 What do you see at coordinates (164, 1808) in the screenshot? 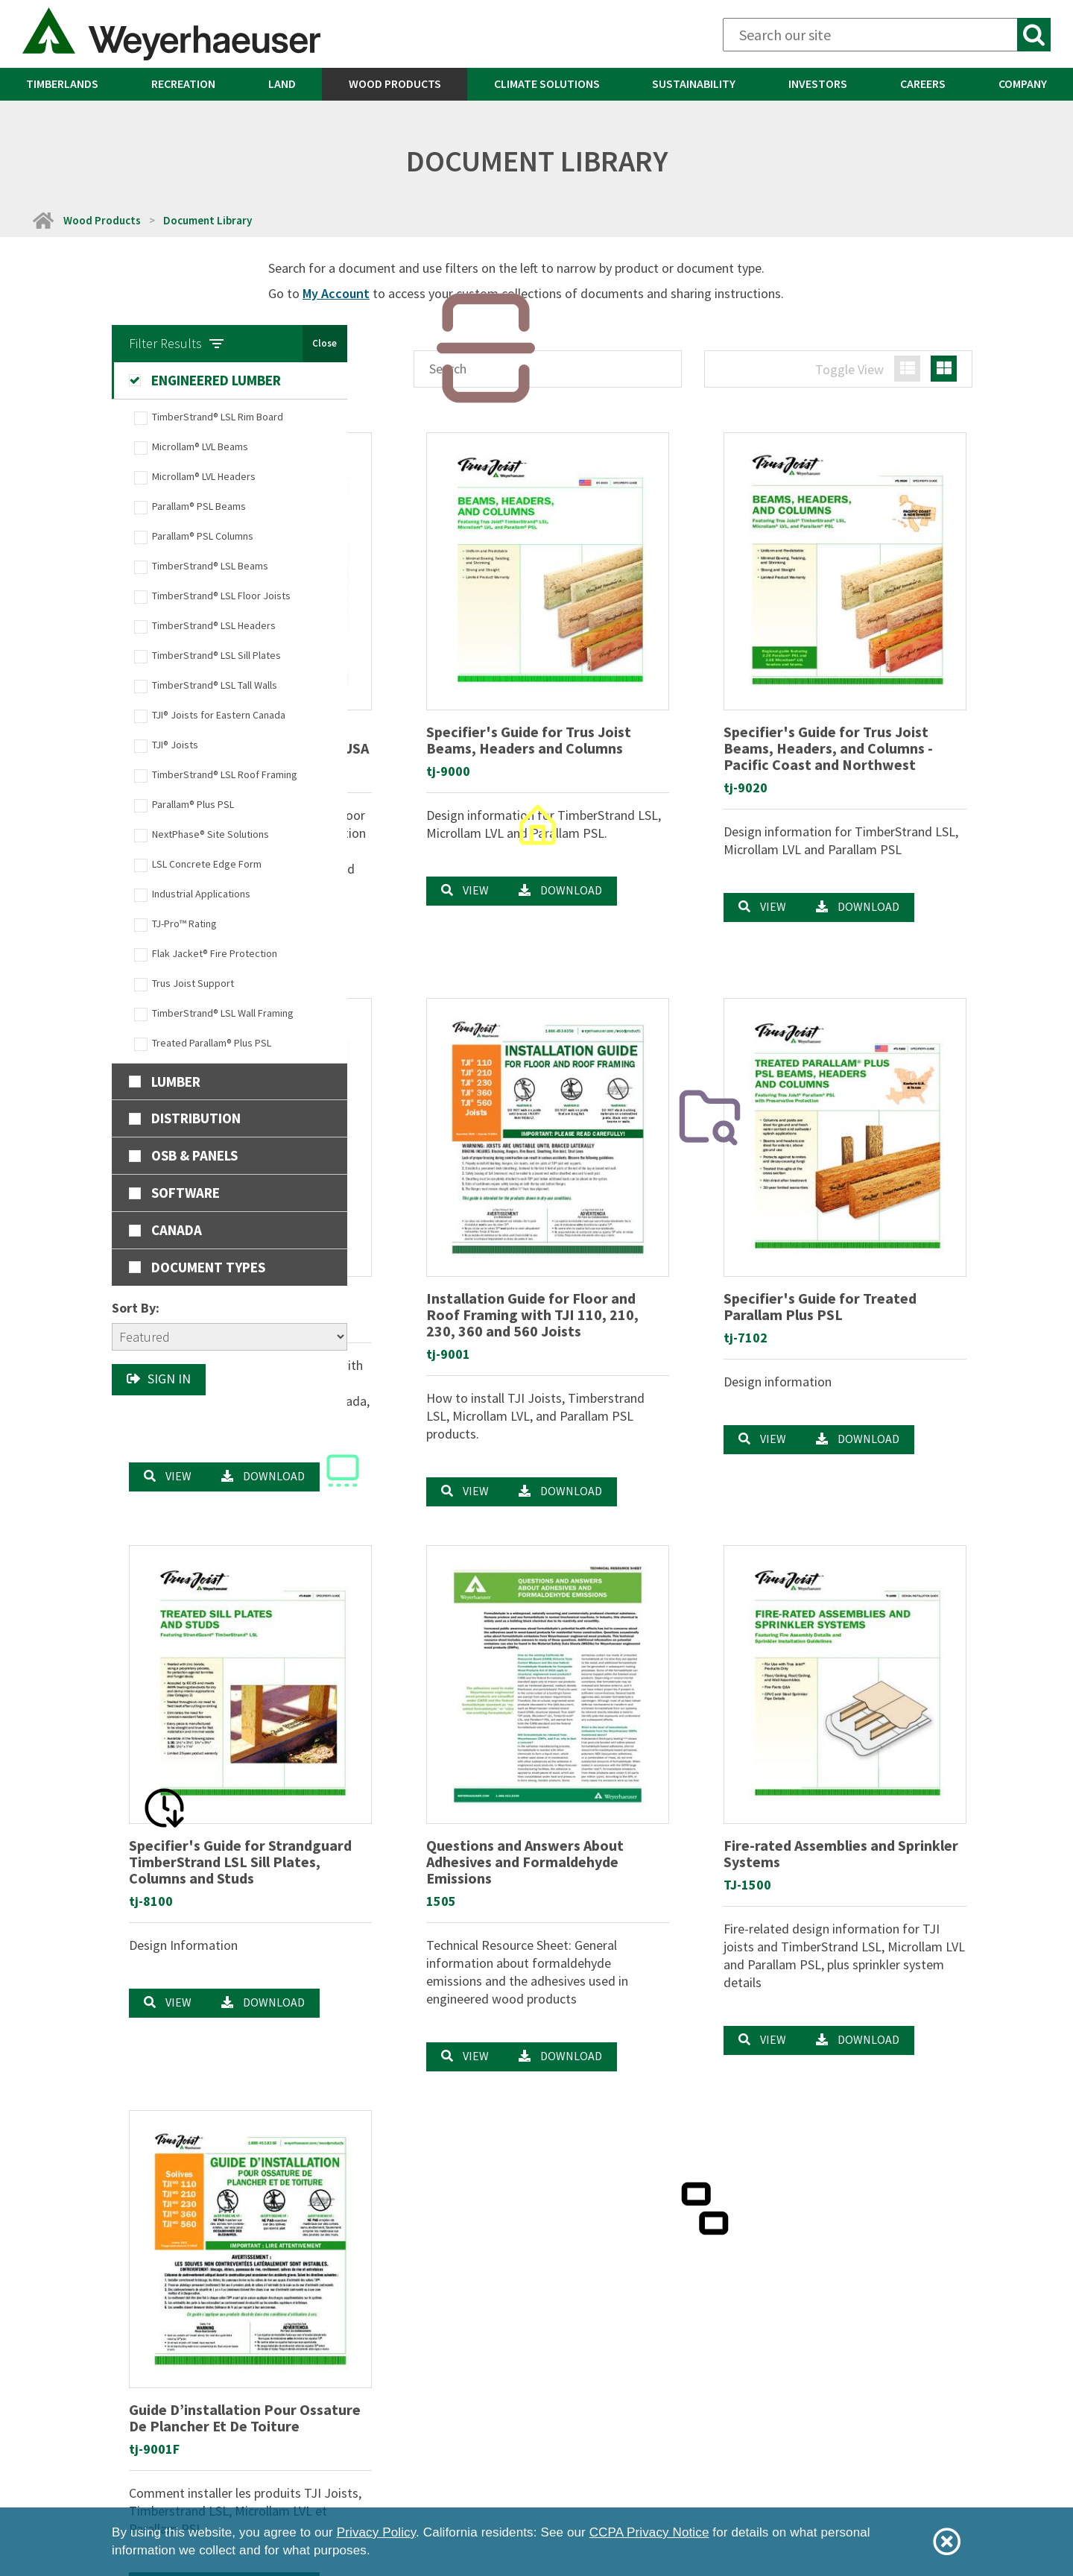
I see `download history or past activity` at bounding box center [164, 1808].